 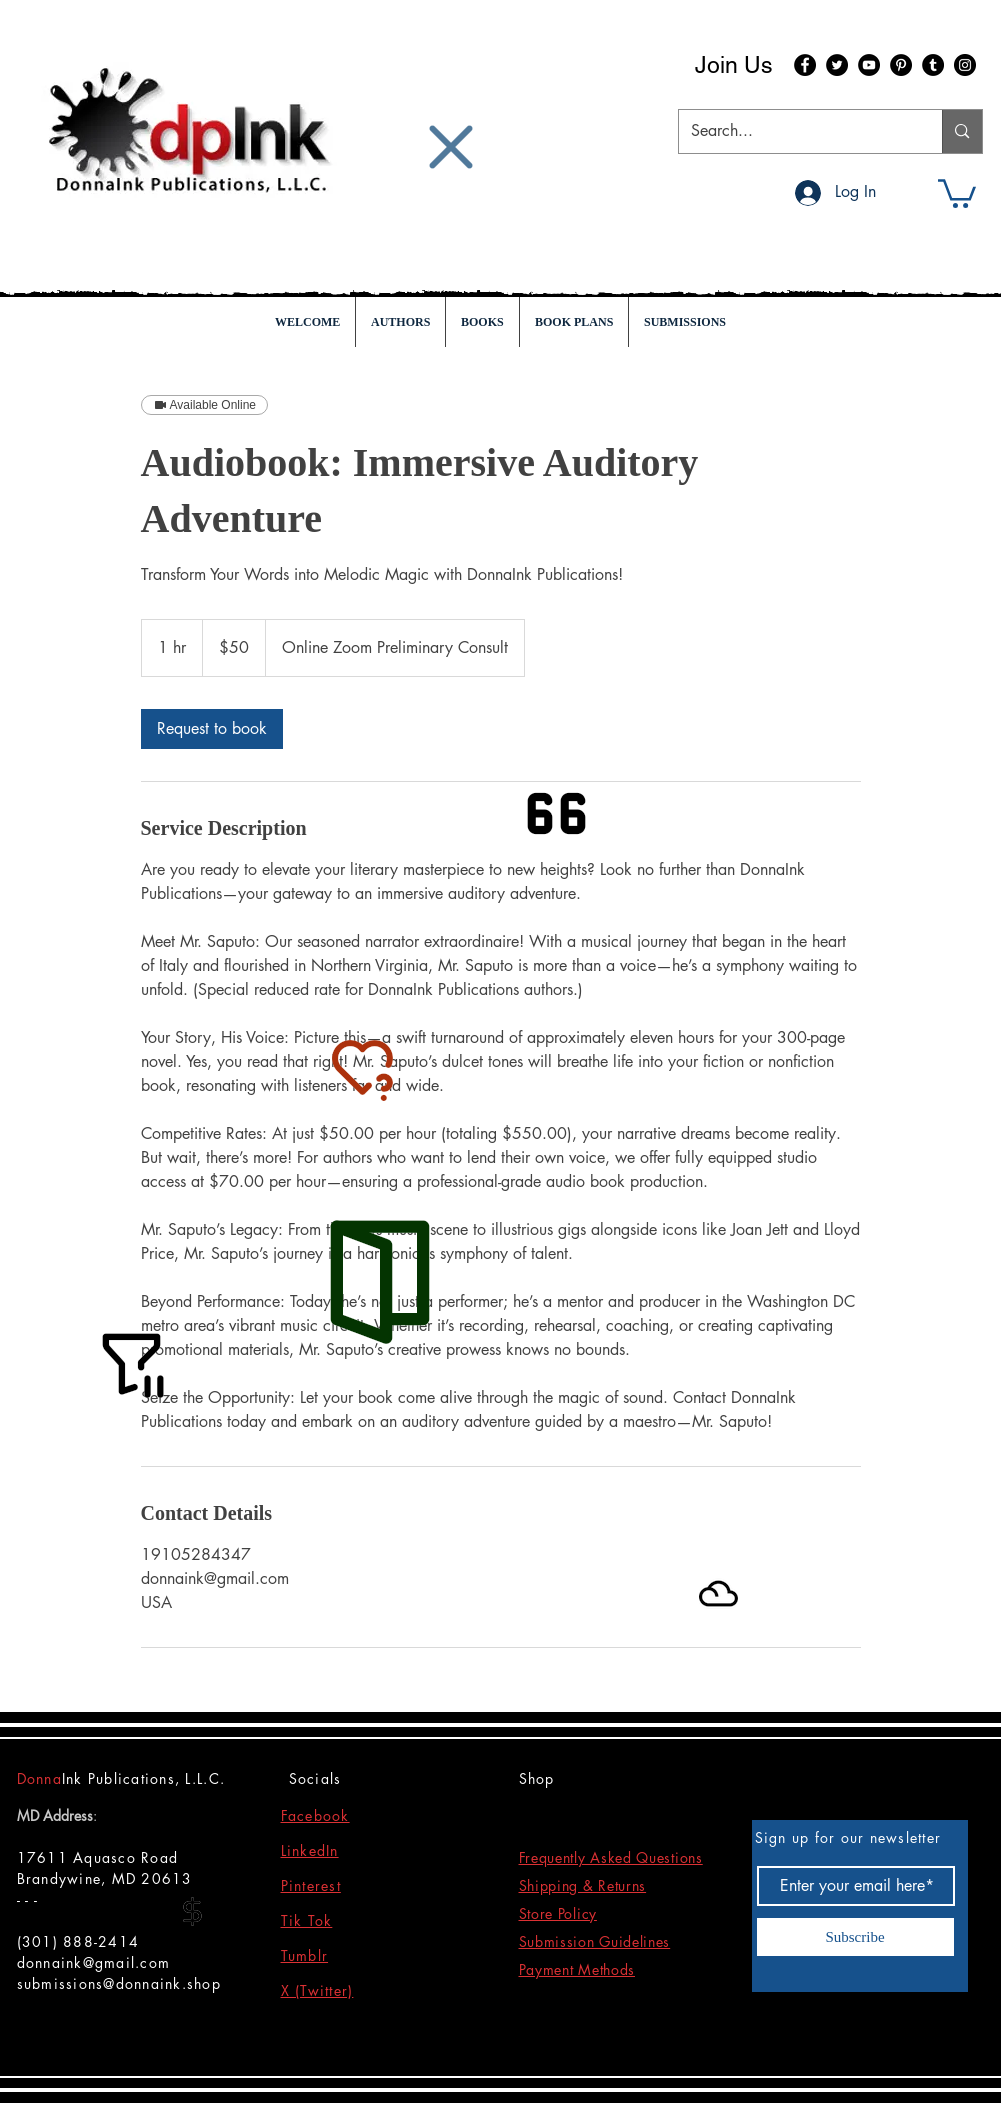 I want to click on get help about favorites or liked items, so click(x=362, y=1067).